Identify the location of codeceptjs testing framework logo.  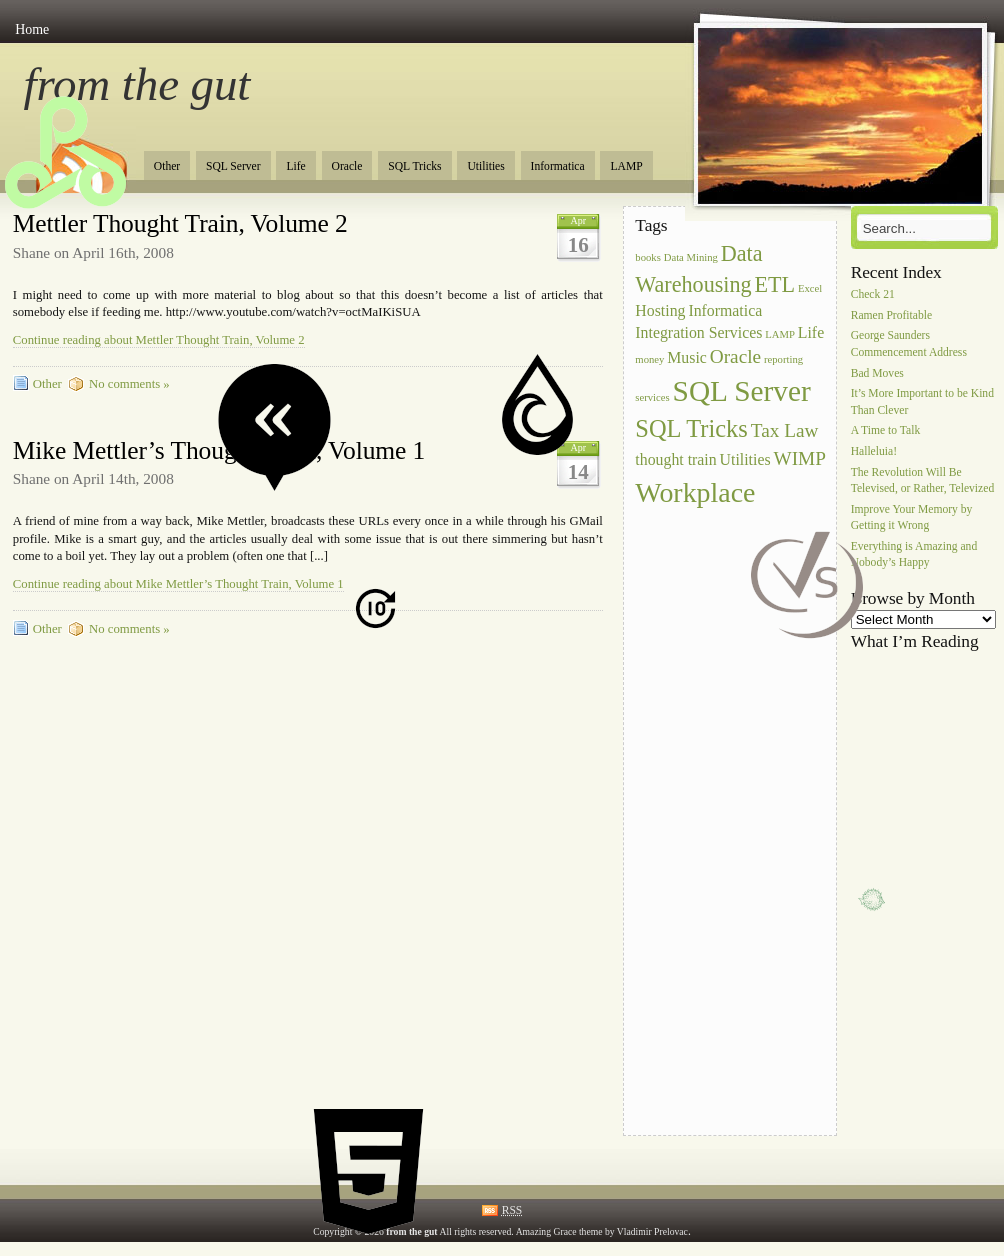
(807, 585).